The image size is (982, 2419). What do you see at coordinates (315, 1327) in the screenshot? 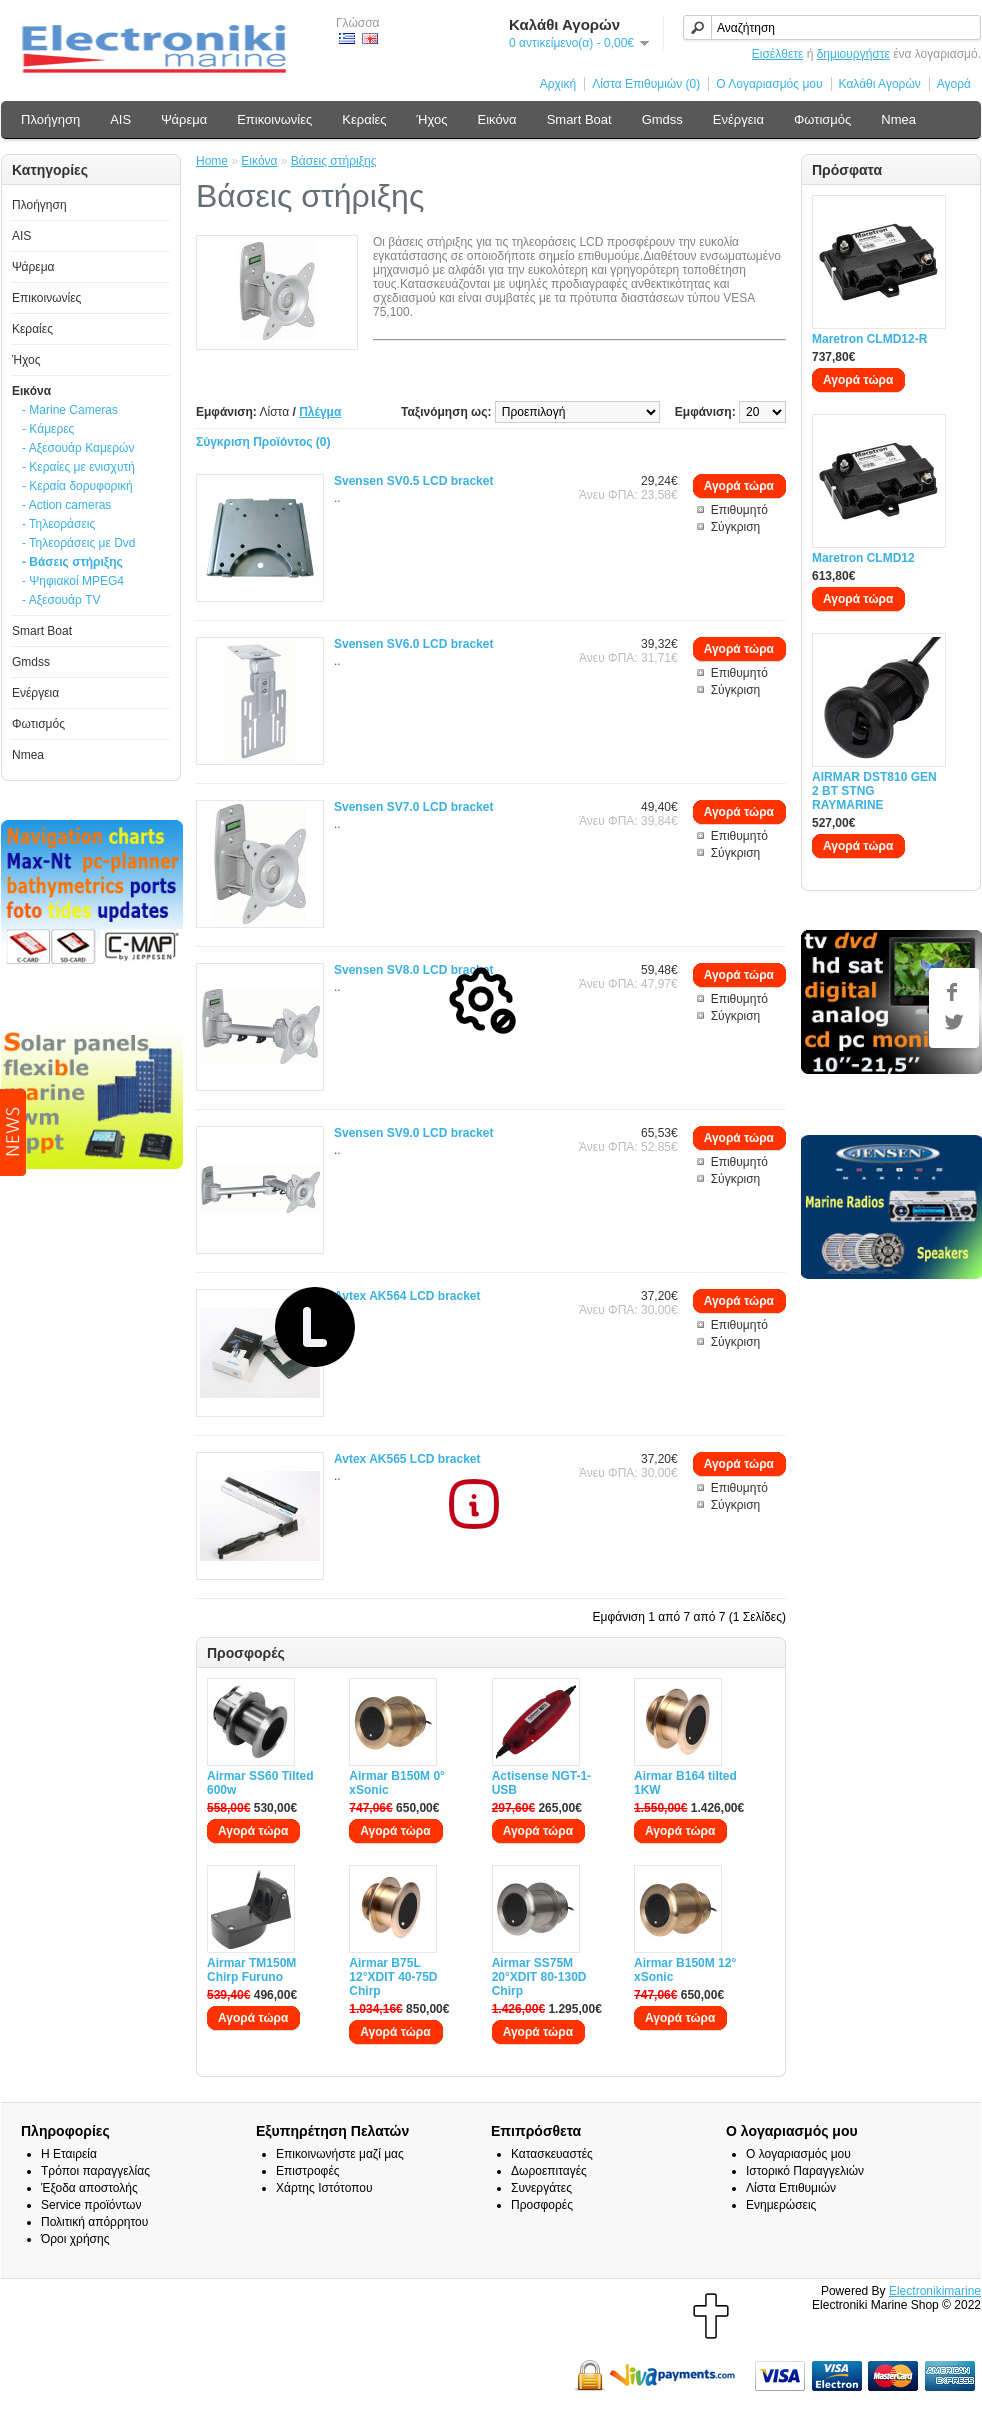
I see `indicates an item or category labeled "L"` at bounding box center [315, 1327].